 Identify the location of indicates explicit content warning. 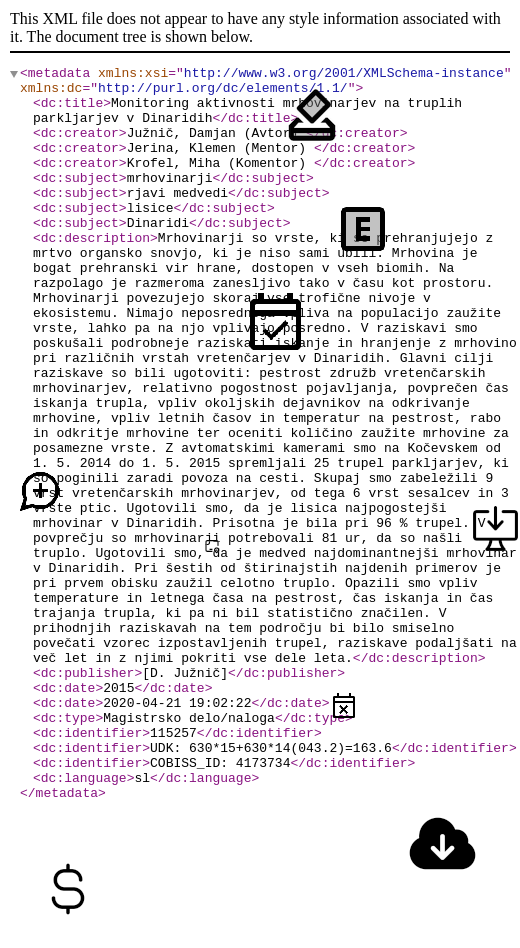
(363, 229).